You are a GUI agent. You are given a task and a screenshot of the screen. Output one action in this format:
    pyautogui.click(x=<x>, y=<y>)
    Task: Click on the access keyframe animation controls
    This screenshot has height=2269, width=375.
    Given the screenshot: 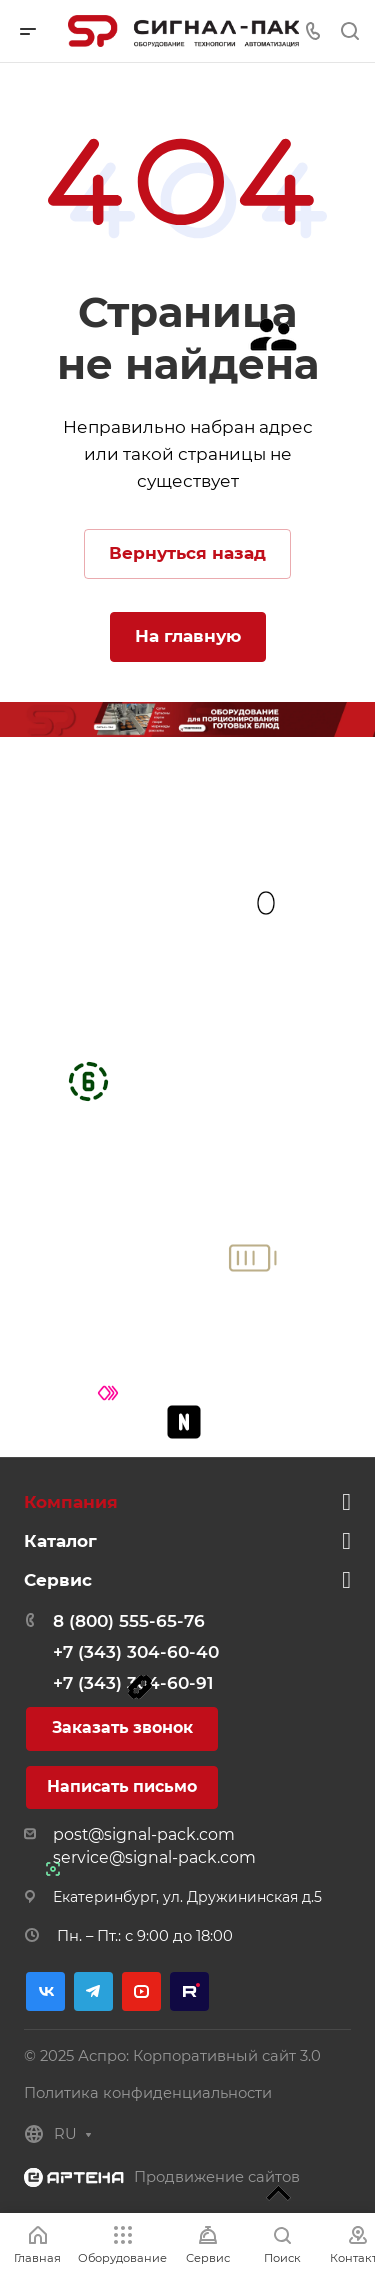 What is the action you would take?
    pyautogui.click(x=108, y=1393)
    